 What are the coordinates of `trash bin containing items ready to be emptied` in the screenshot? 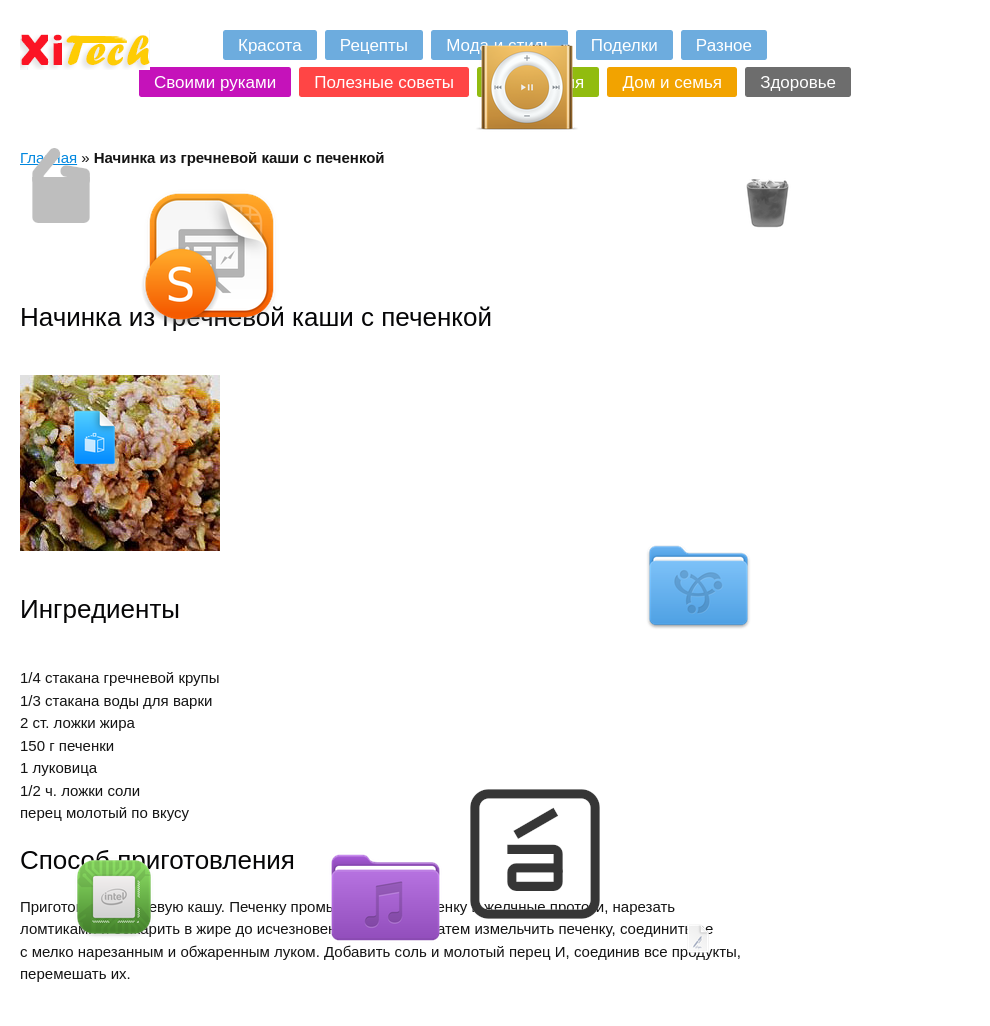 It's located at (767, 203).